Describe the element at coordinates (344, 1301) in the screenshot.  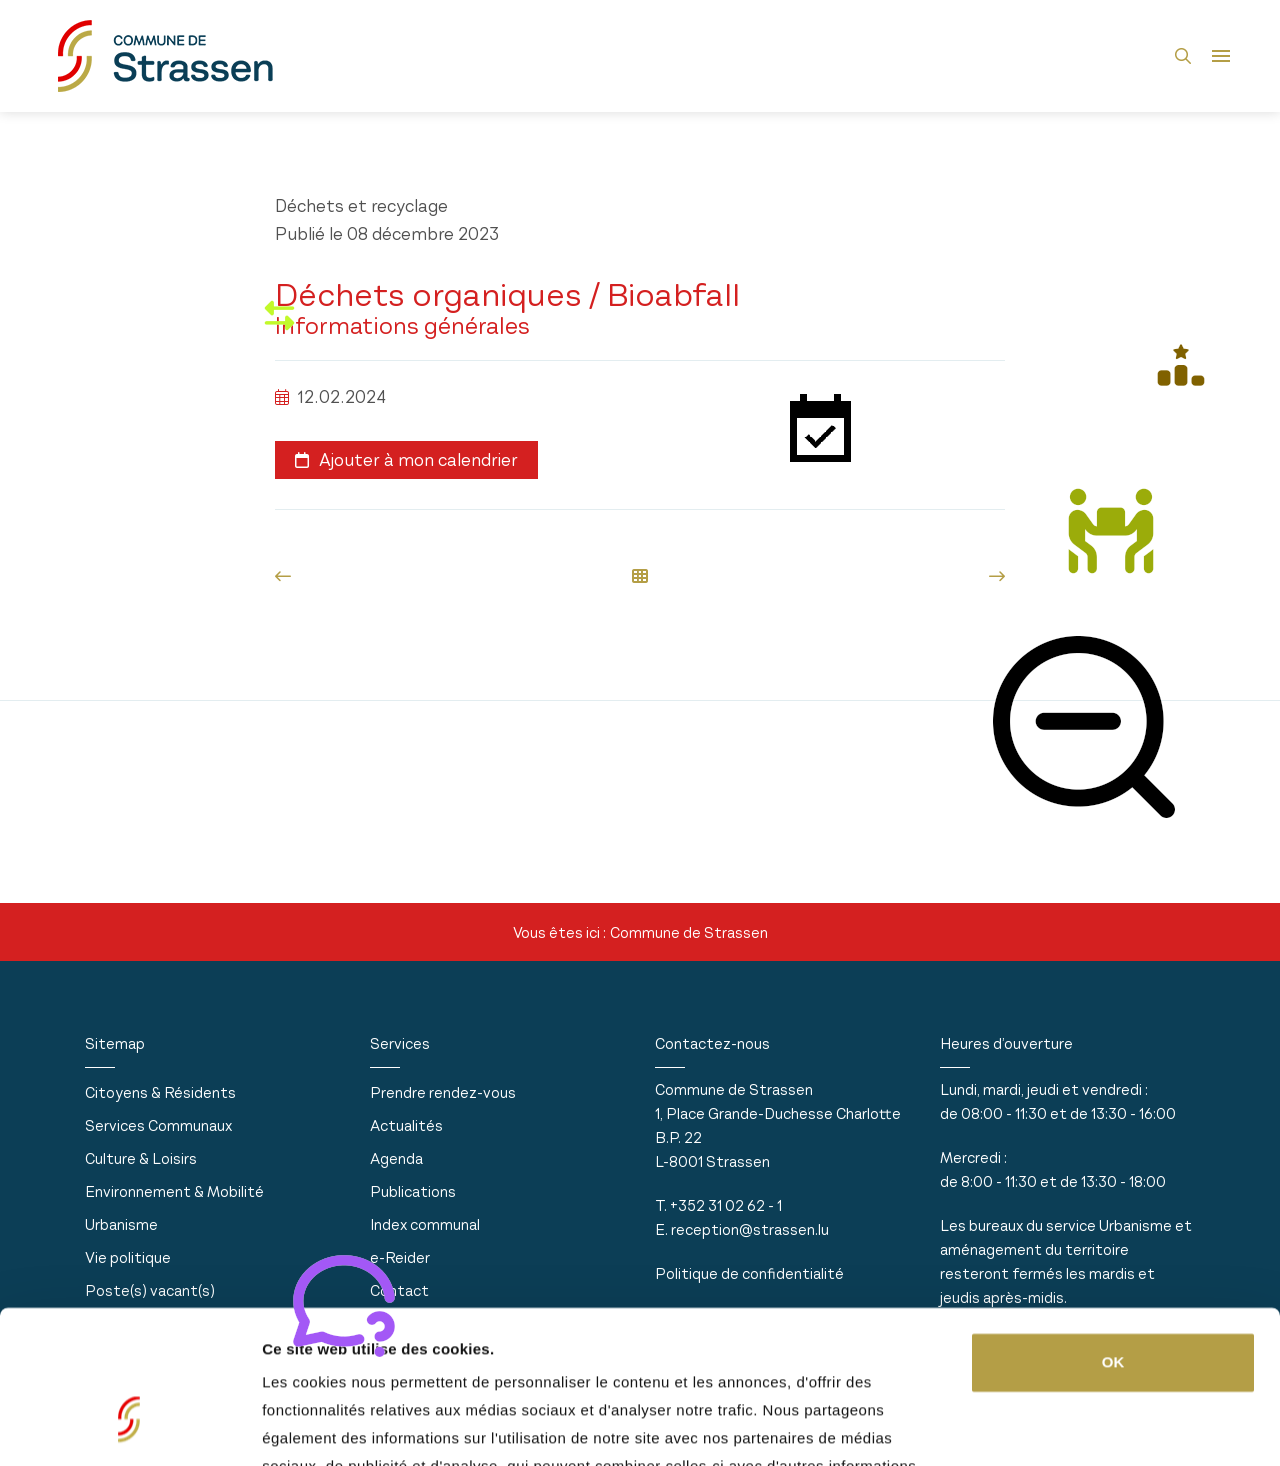
I see `access help or FAQ chat` at that location.